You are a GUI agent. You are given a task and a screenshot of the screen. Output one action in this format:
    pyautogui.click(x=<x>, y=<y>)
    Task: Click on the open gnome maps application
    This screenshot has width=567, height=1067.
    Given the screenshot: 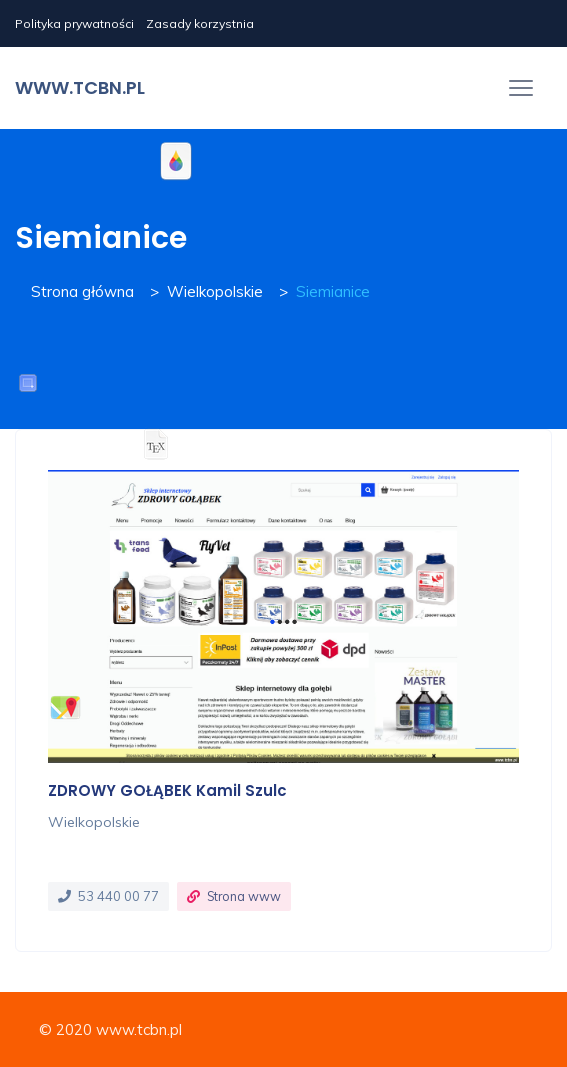 What is the action you would take?
    pyautogui.click(x=65, y=707)
    